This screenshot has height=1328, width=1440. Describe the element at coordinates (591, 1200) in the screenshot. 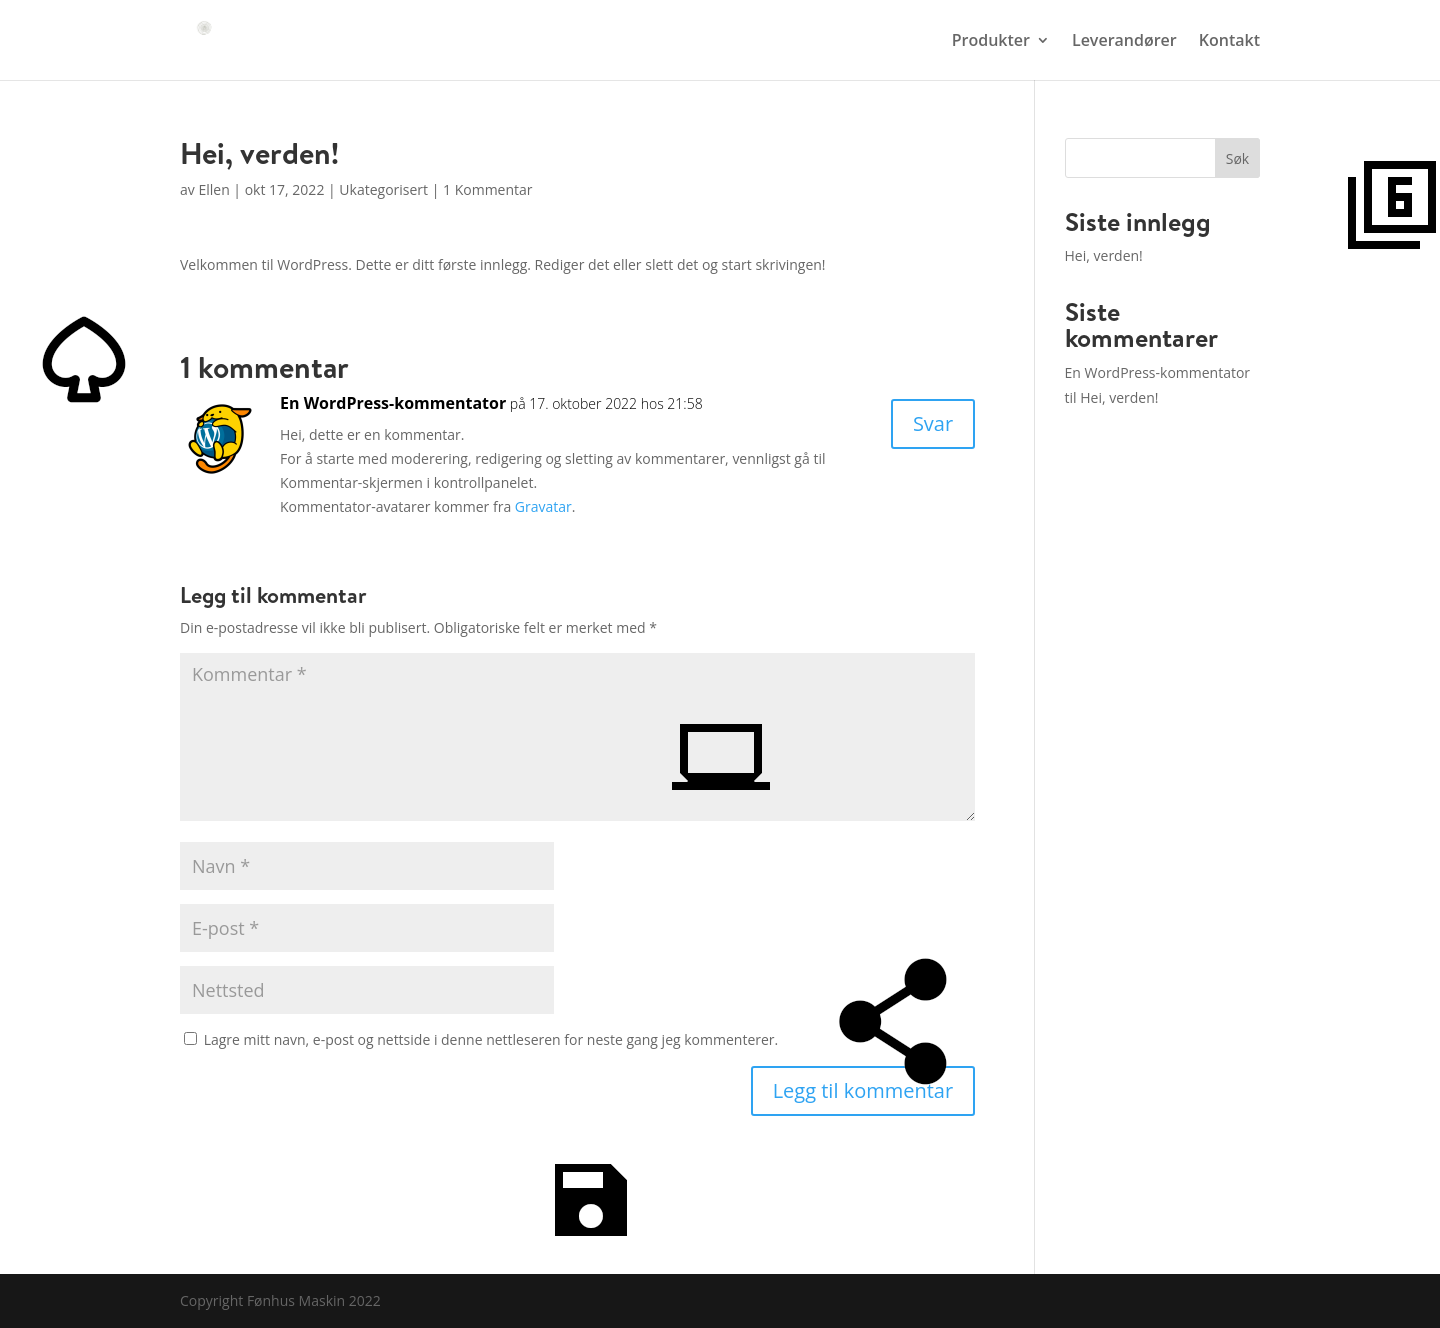

I see `save current file or document` at that location.